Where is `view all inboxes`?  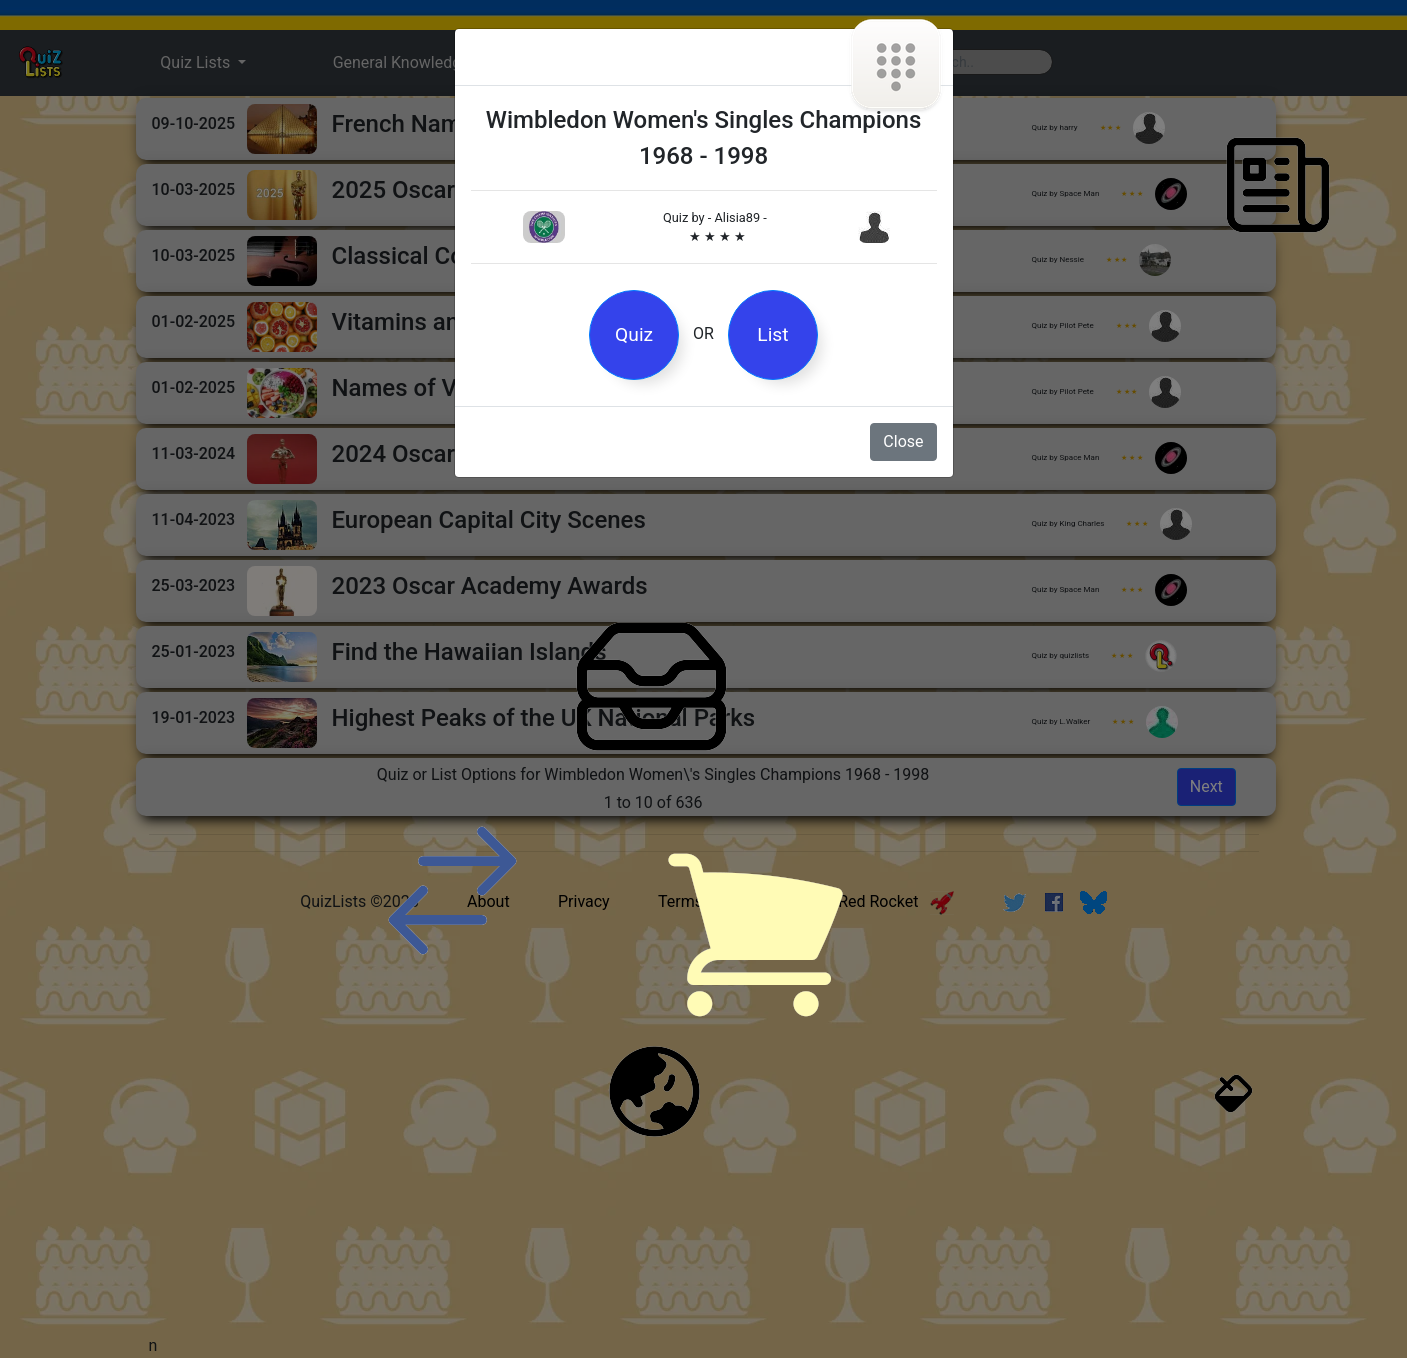 view all inboxes is located at coordinates (651, 686).